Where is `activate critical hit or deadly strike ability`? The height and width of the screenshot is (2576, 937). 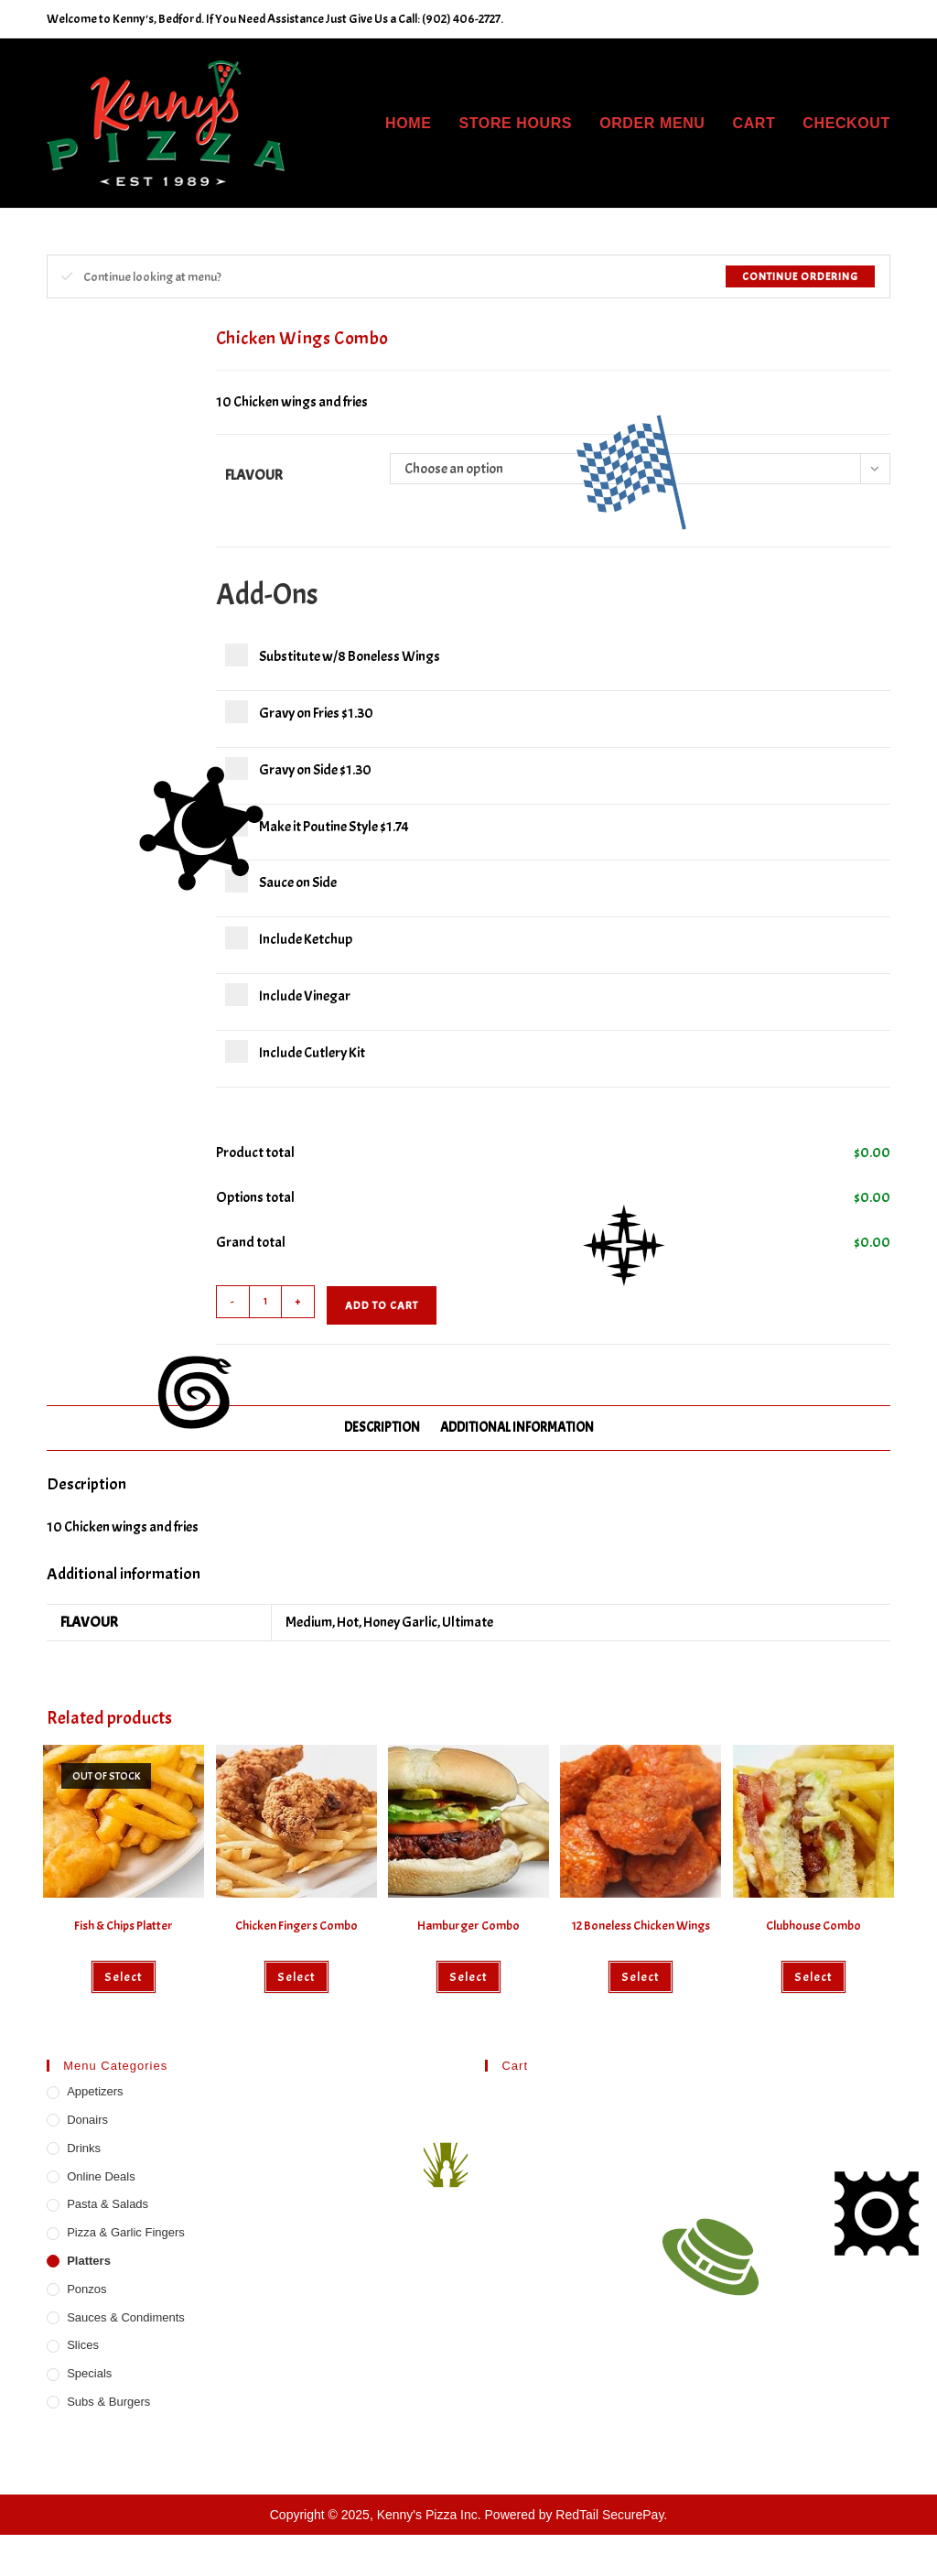 activate critical hit or deadly strike ability is located at coordinates (446, 2165).